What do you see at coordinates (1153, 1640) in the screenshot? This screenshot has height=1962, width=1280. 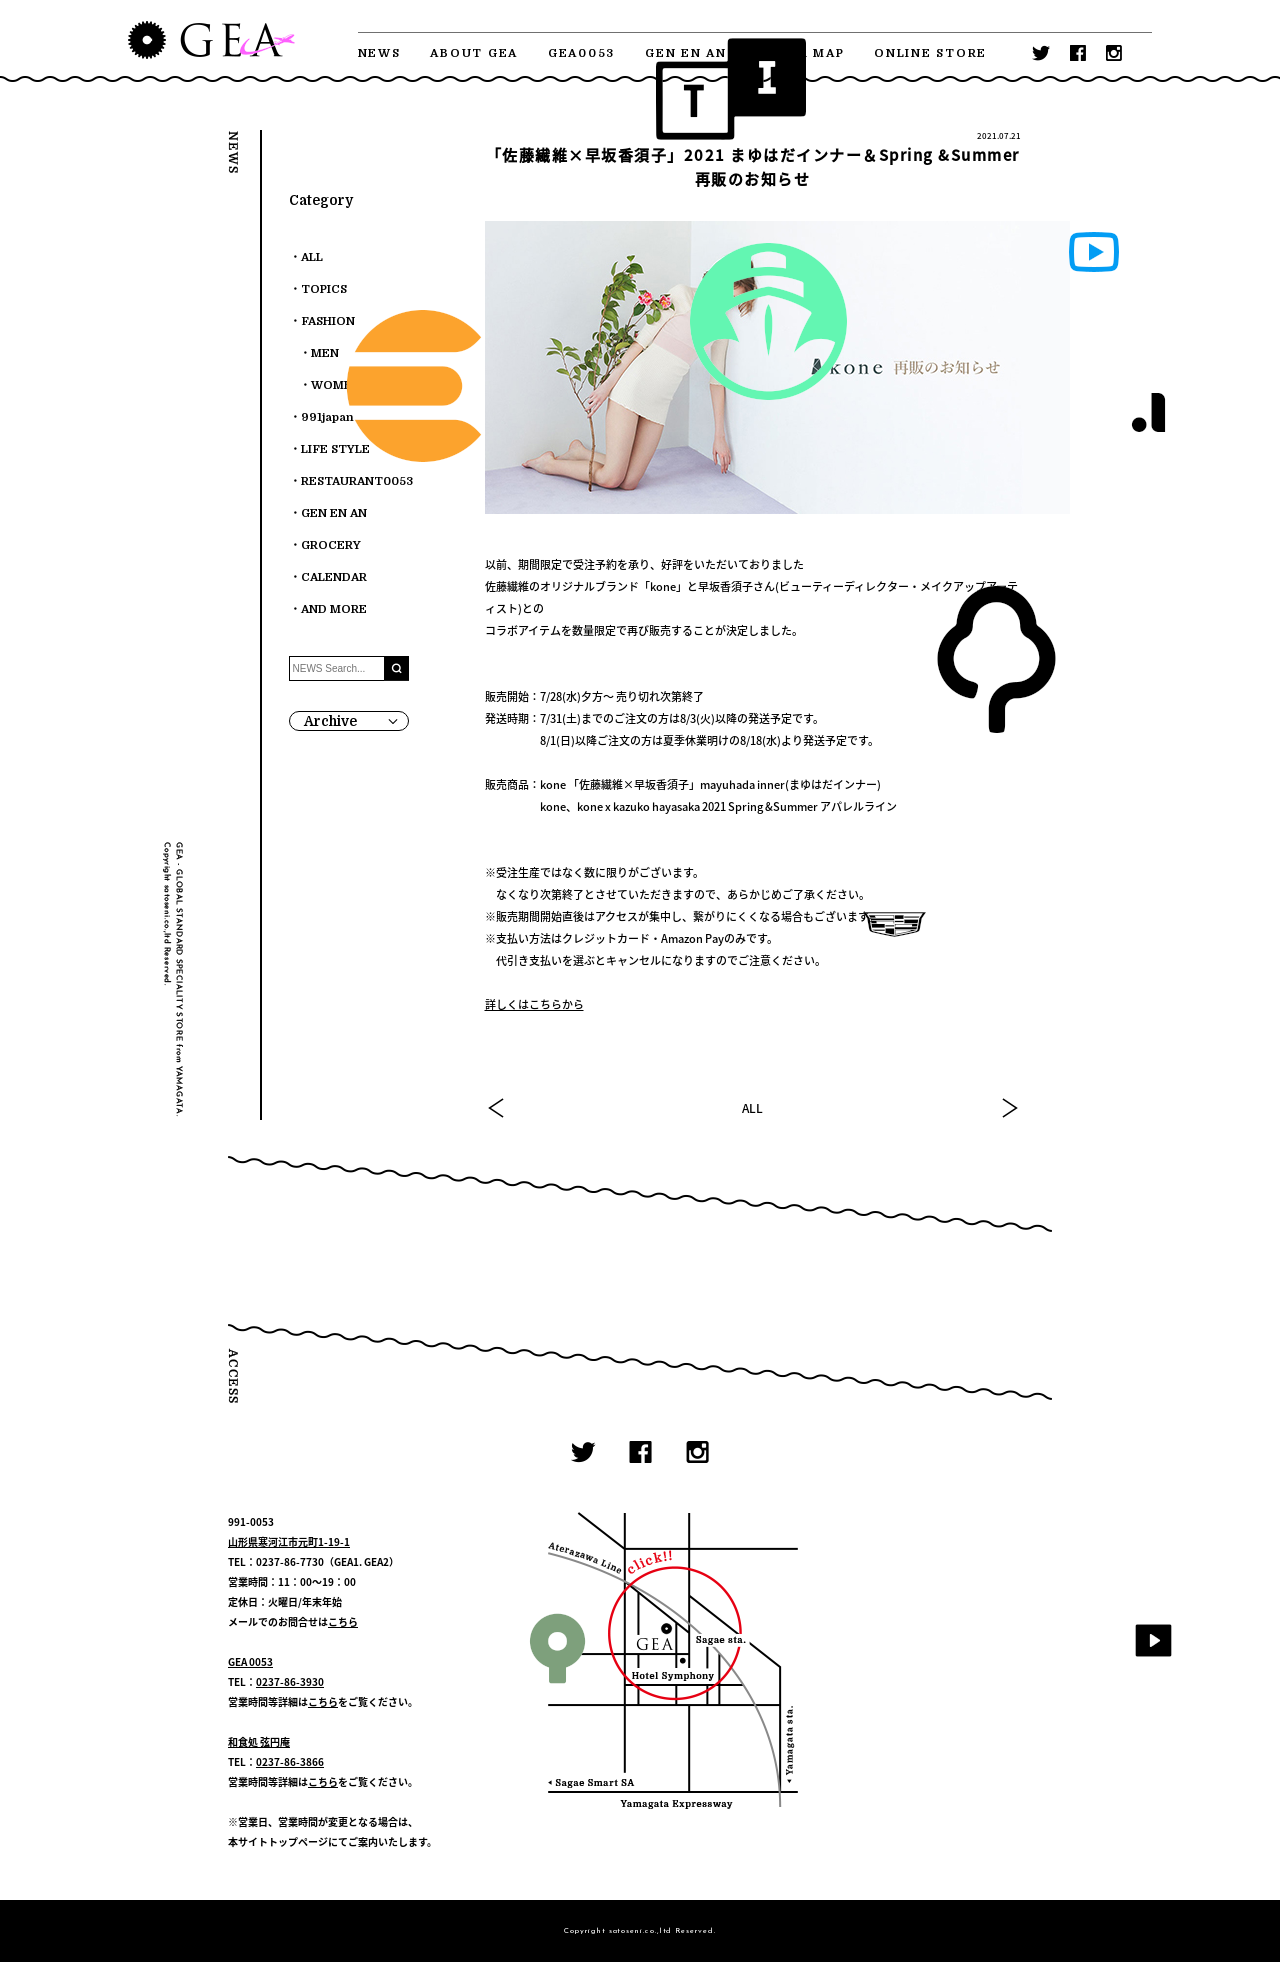 I see `play a video or movie` at bounding box center [1153, 1640].